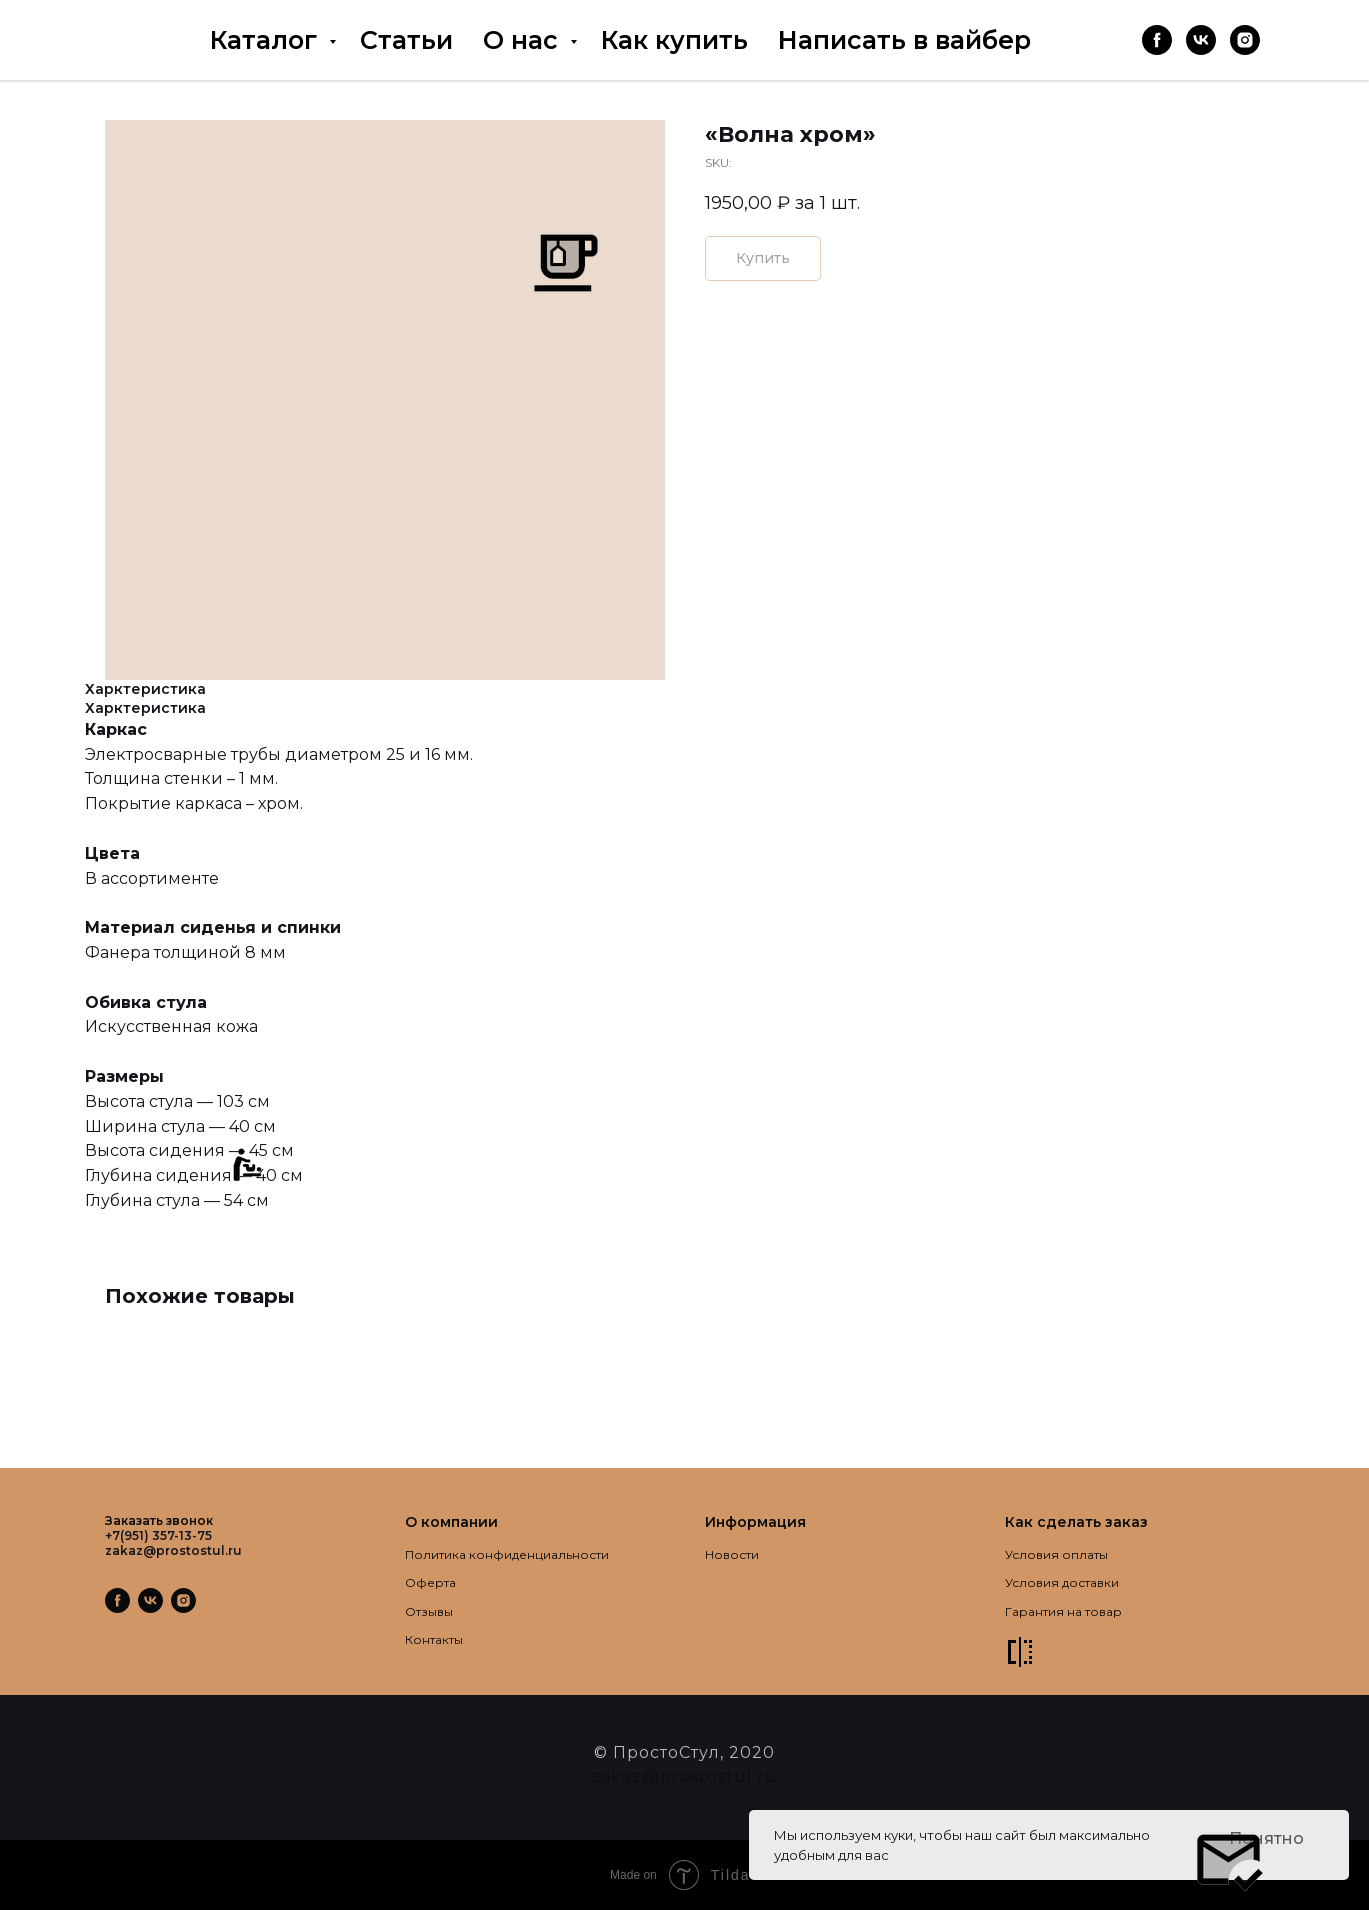  Describe the element at coordinates (566, 263) in the screenshot. I see `access food and beverage emoji category` at that location.